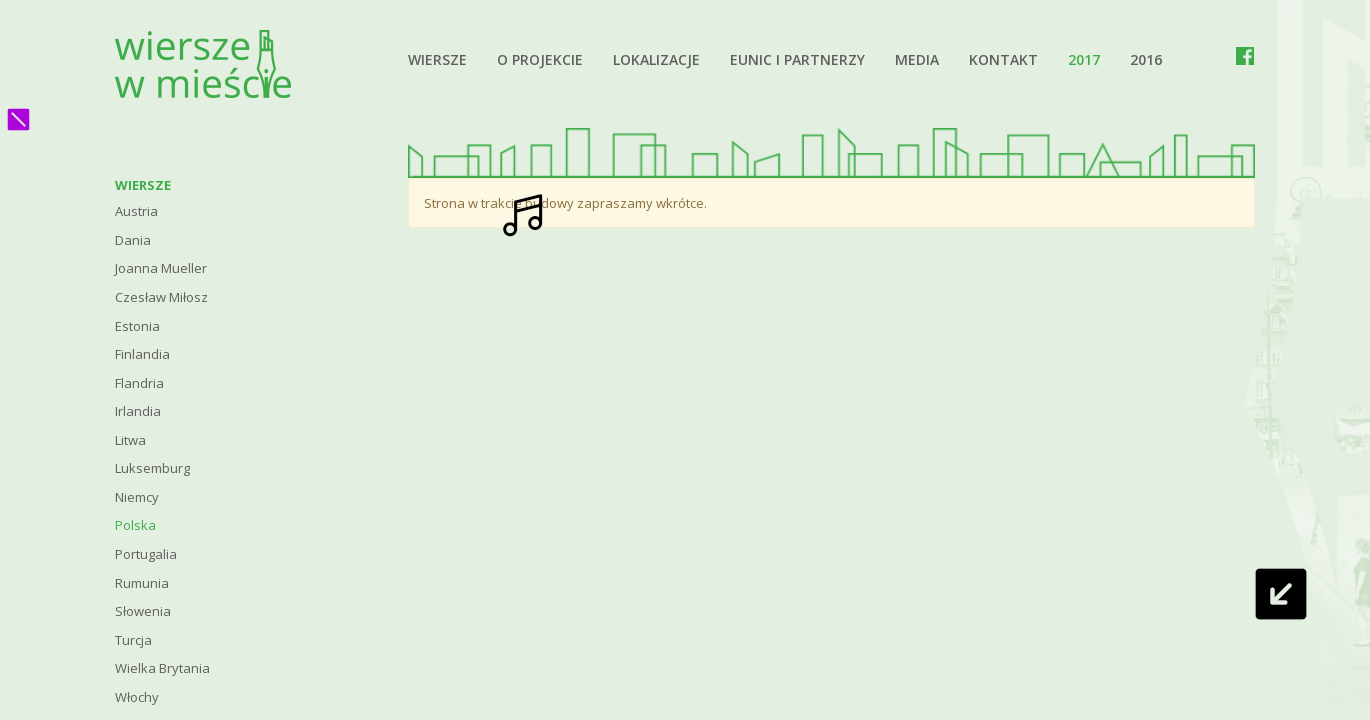  What do you see at coordinates (525, 216) in the screenshot?
I see `access music library or player` at bounding box center [525, 216].